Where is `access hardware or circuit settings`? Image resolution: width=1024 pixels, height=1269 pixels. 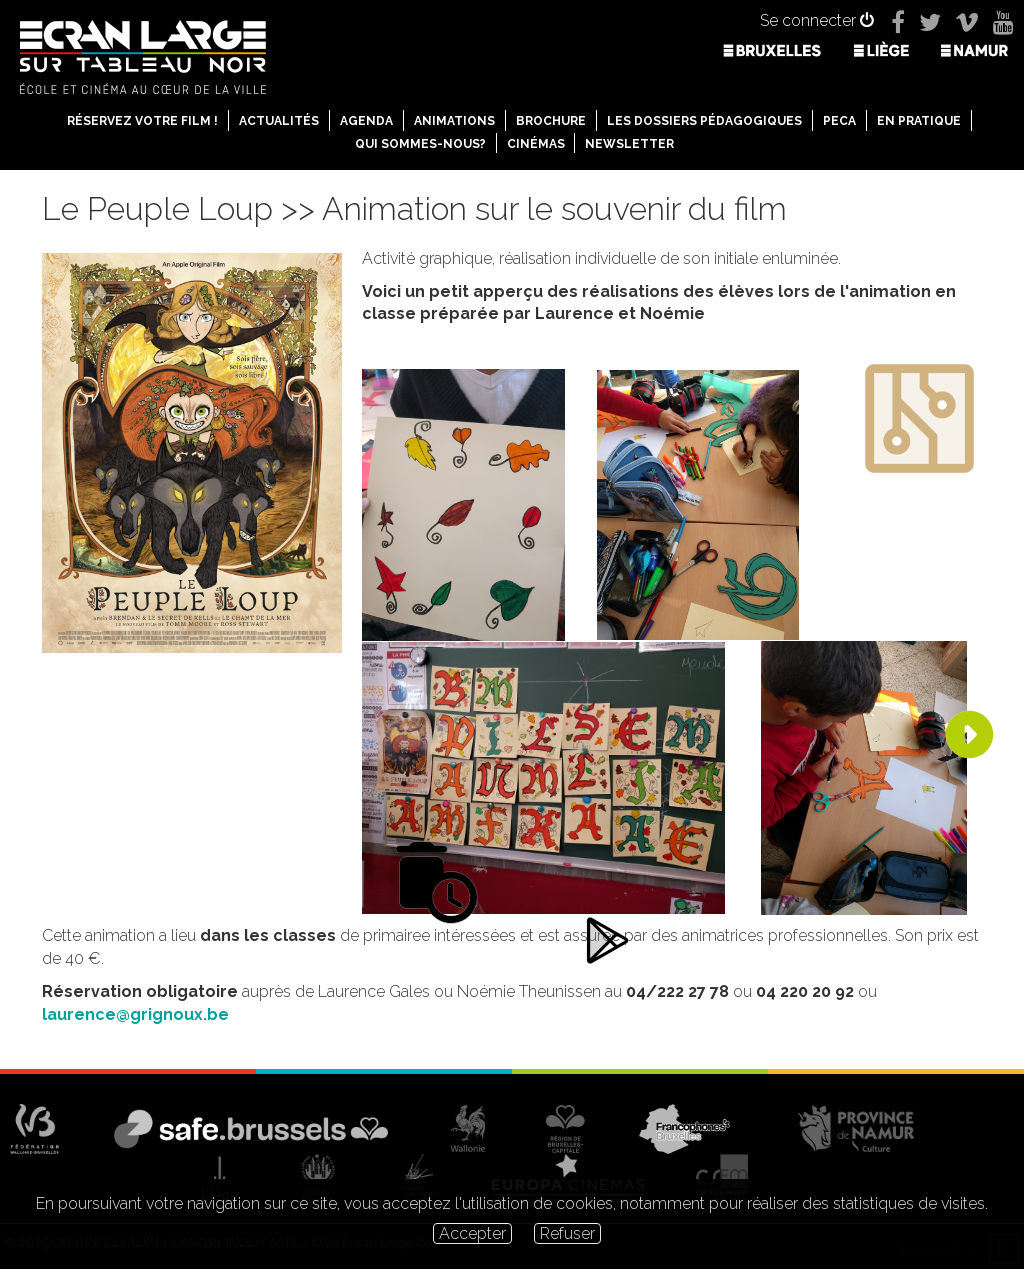
access hardware or circuit settings is located at coordinates (919, 418).